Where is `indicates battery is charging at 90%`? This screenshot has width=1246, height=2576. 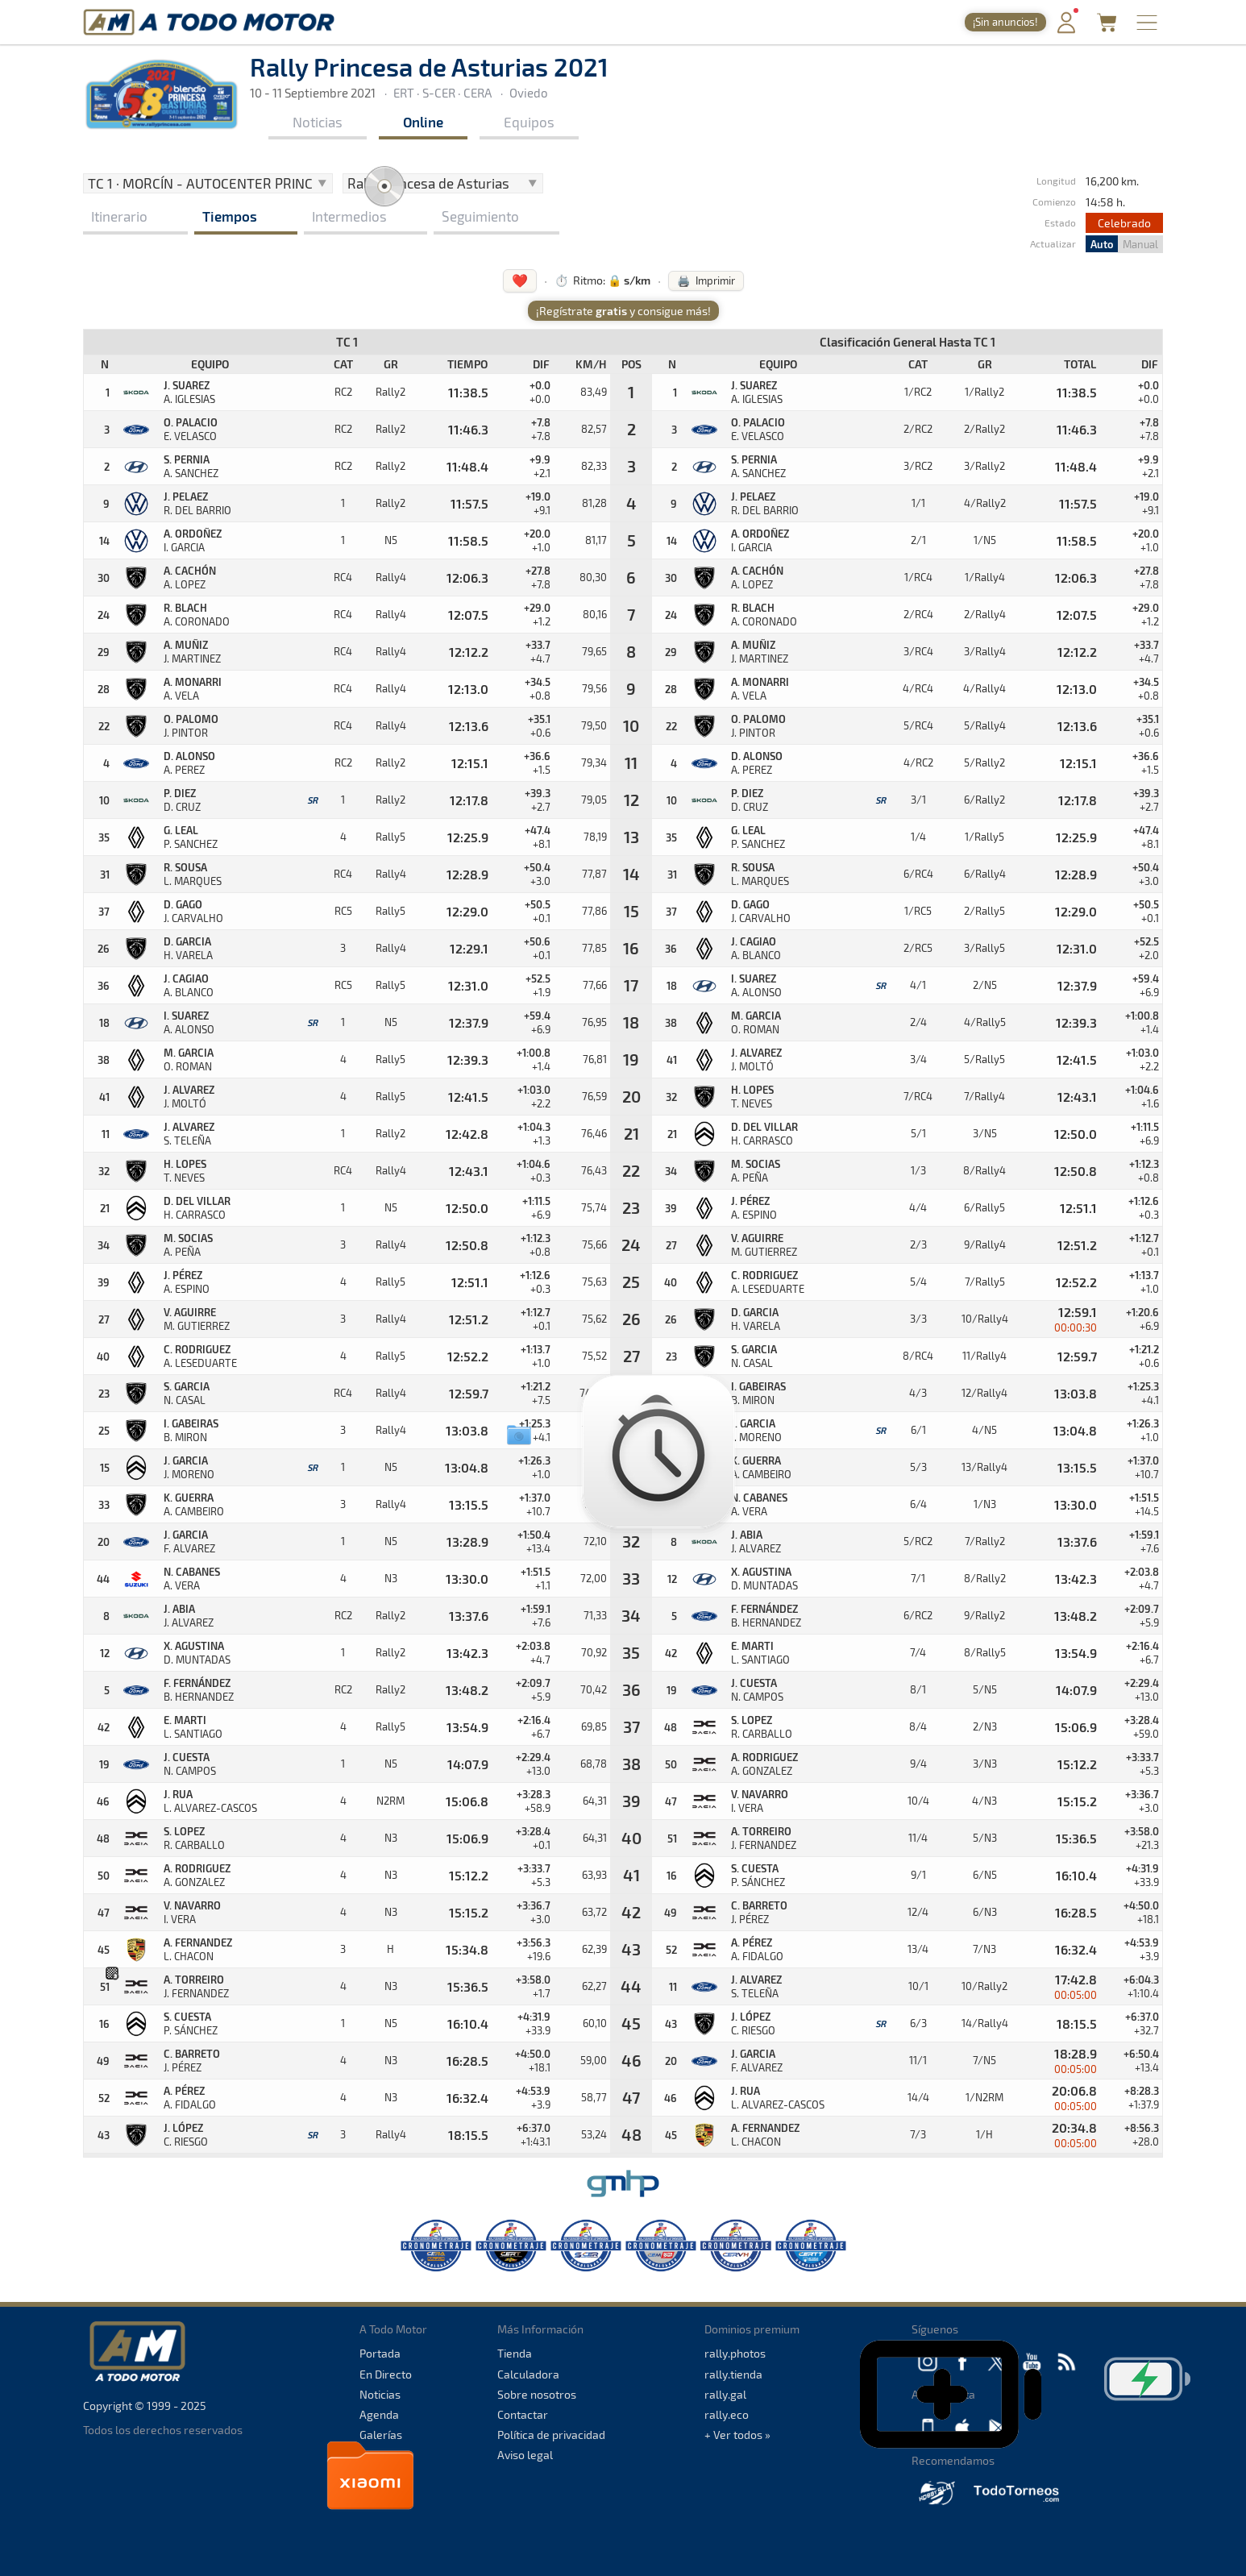
indicates battery is charging at 90% is located at coordinates (1147, 2379).